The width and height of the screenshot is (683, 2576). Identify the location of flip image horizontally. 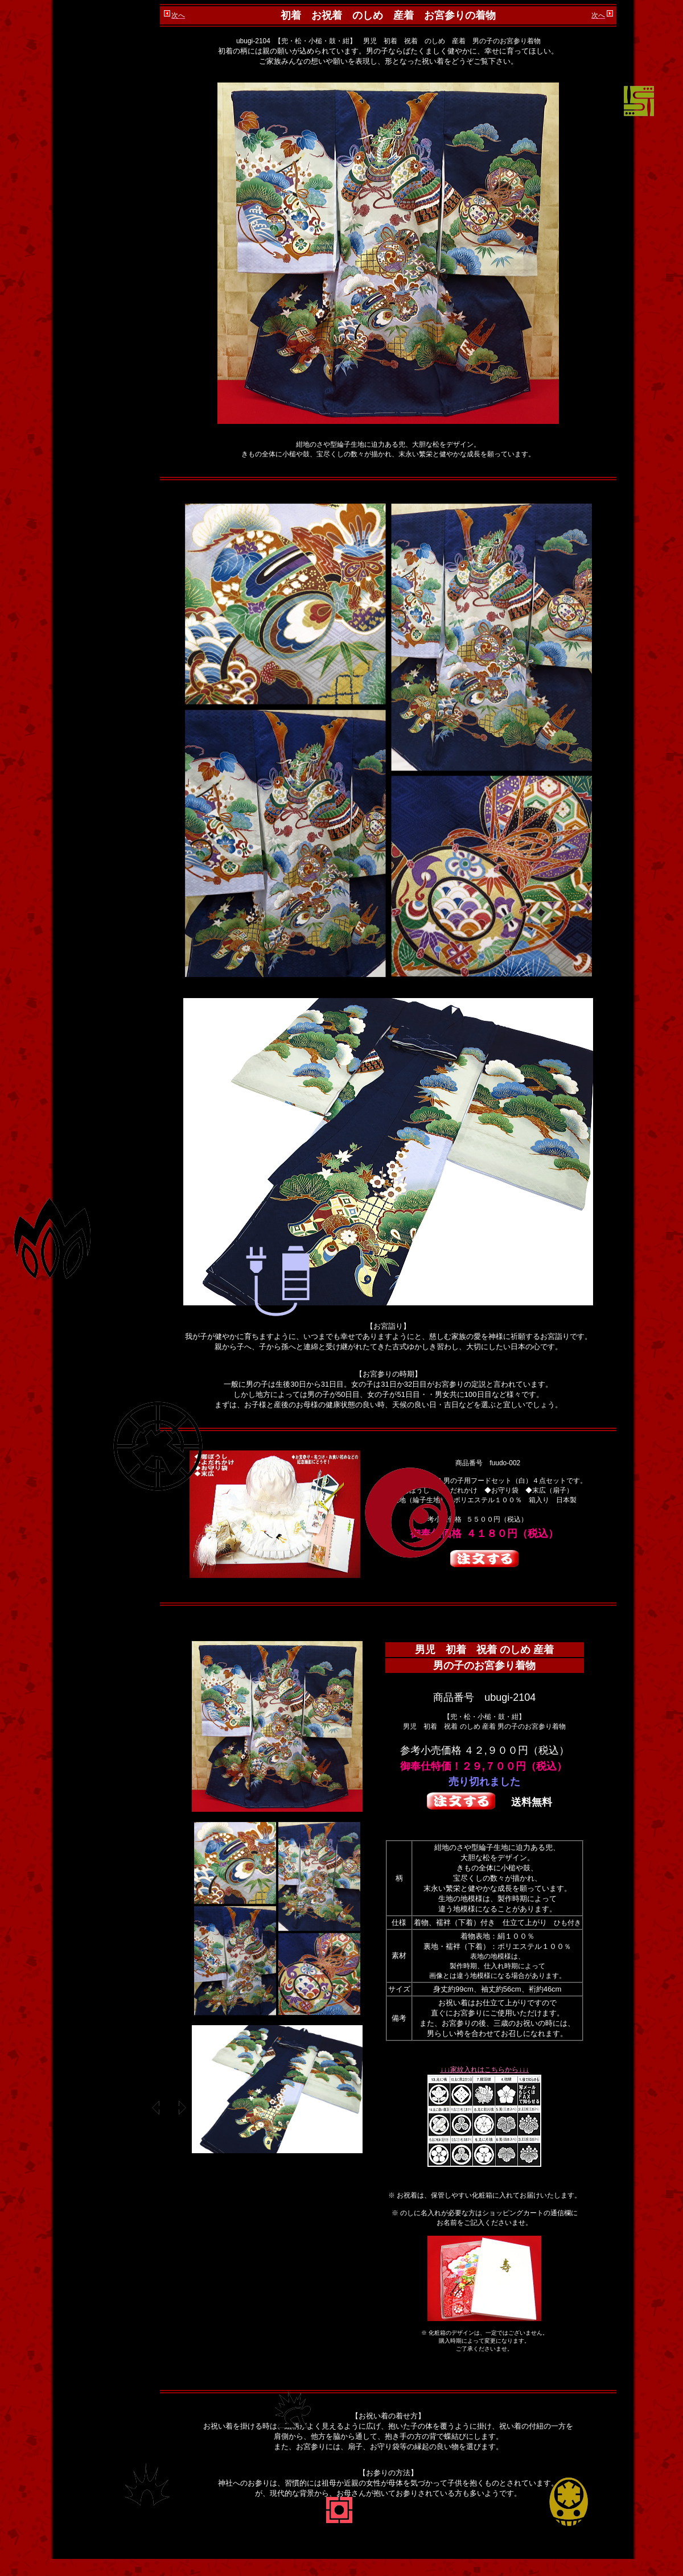
(169, 2108).